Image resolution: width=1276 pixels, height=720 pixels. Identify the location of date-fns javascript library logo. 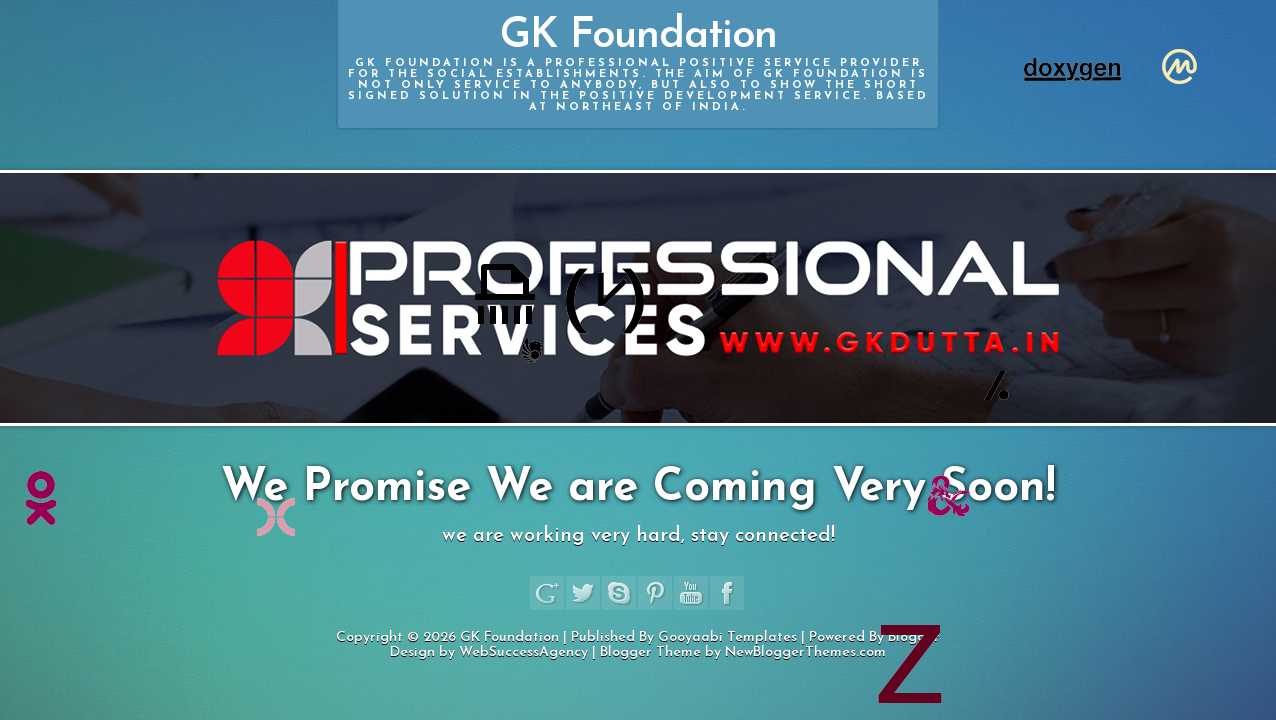
(605, 301).